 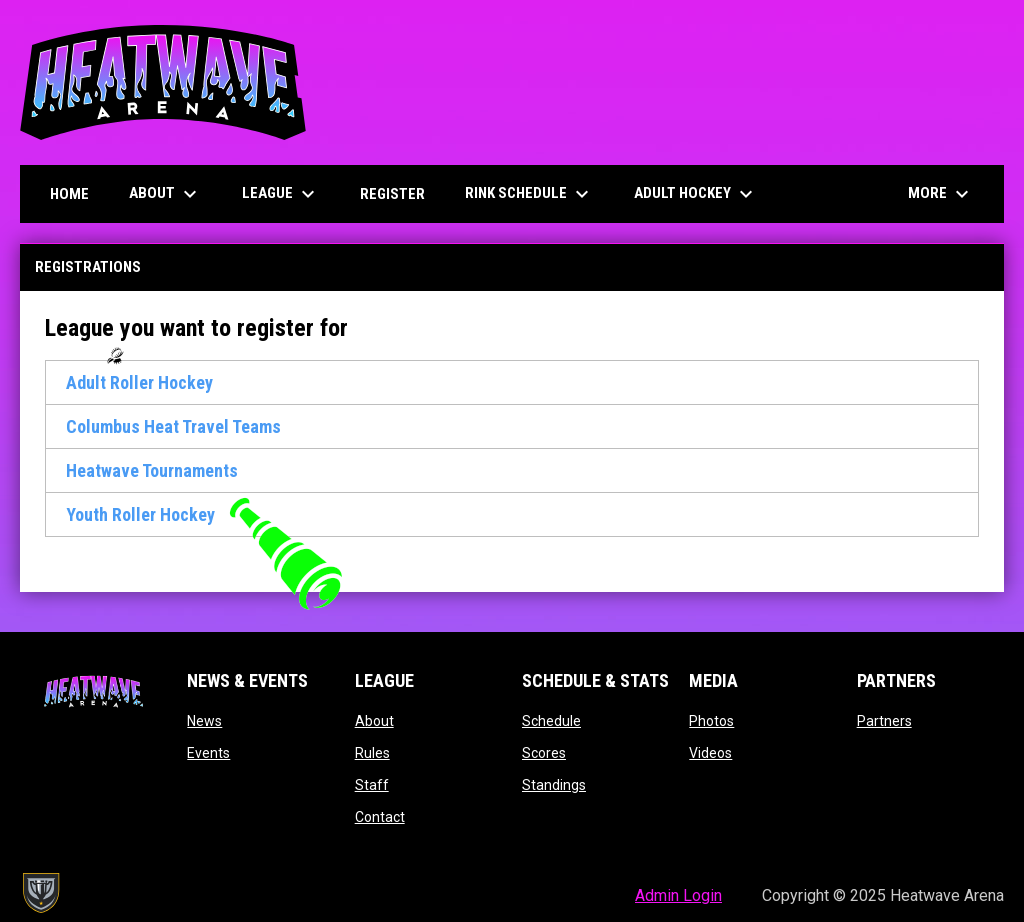 What do you see at coordinates (285, 553) in the screenshot?
I see `search or explore content` at bounding box center [285, 553].